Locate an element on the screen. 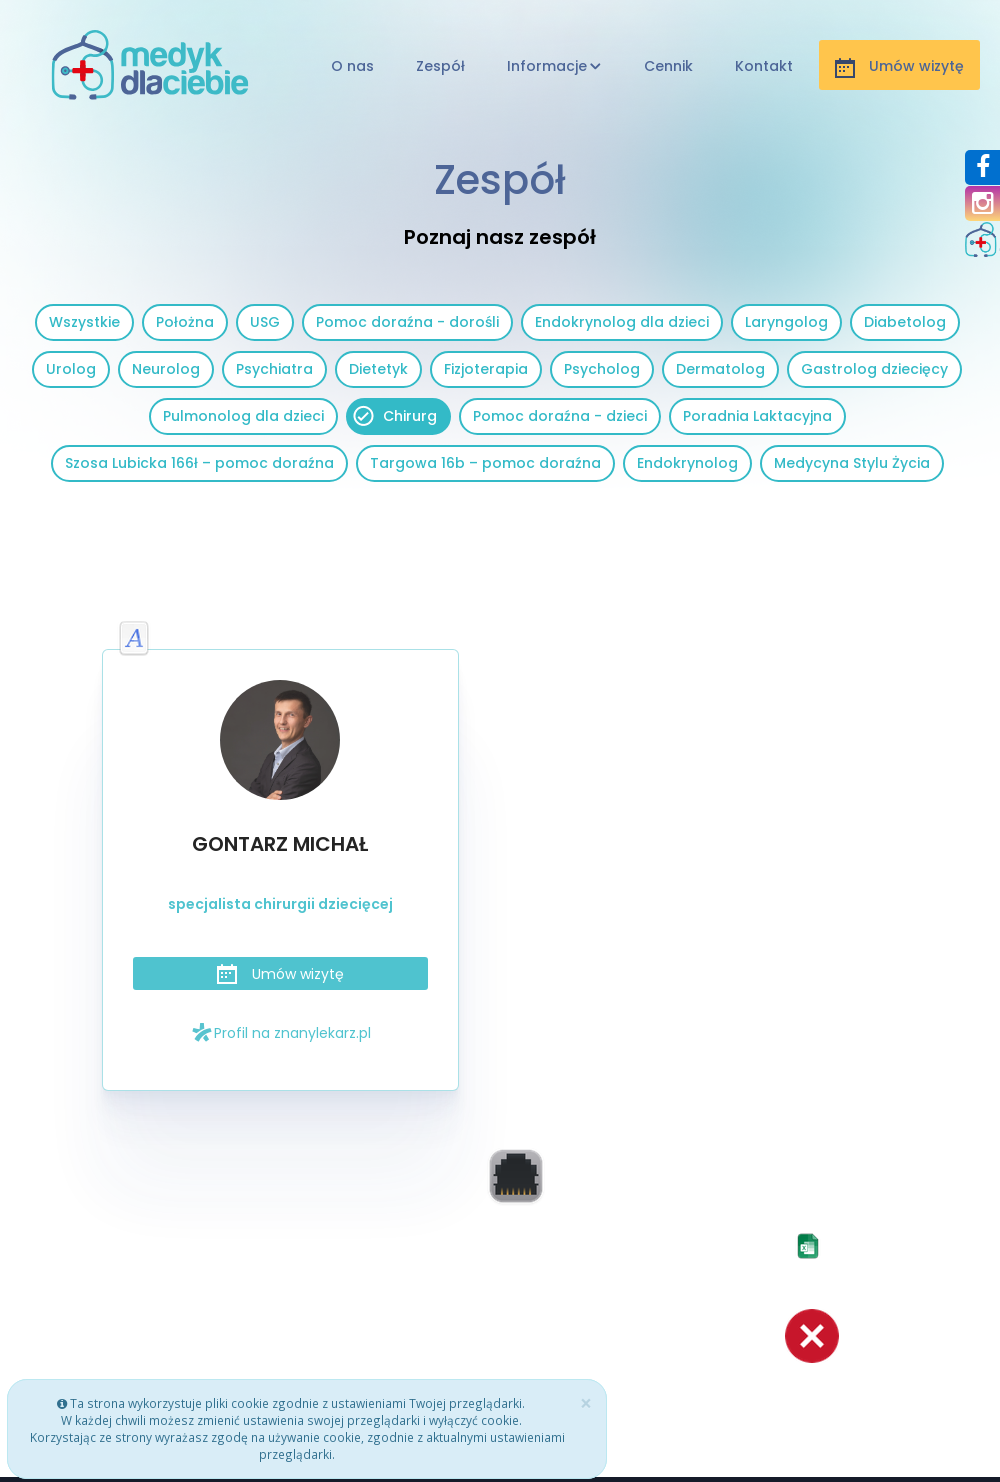 Image resolution: width=1000 pixels, height=1482 pixels. configure DSL network connection settings is located at coordinates (516, 1177).